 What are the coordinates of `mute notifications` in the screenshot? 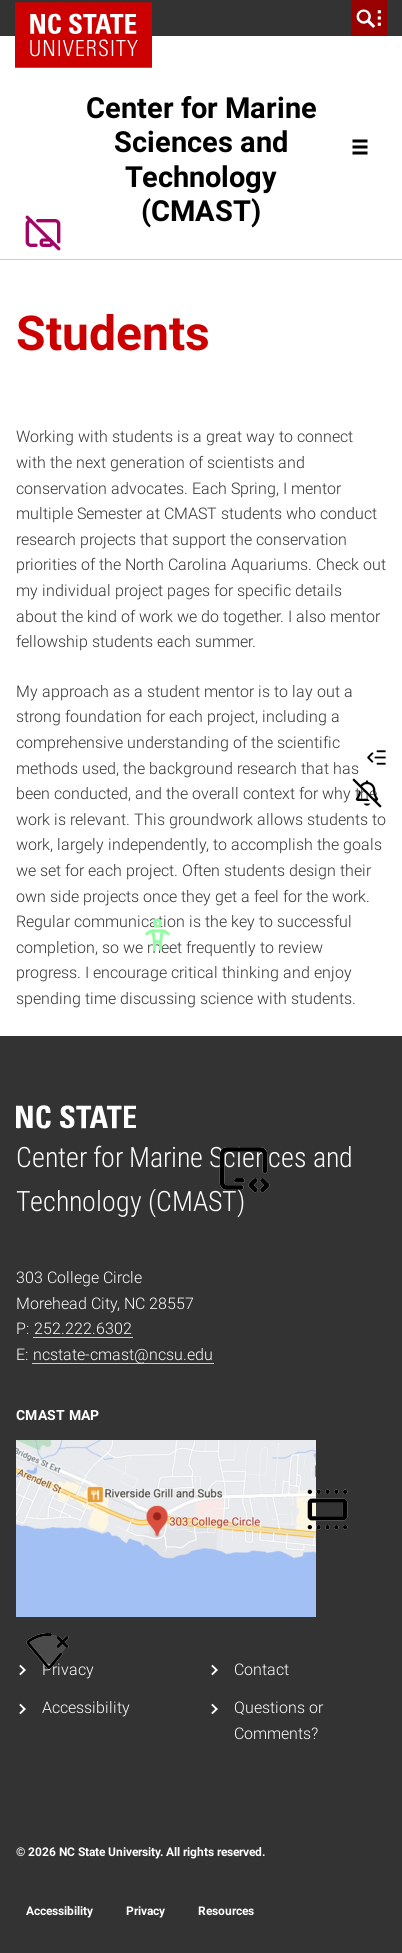 It's located at (367, 793).